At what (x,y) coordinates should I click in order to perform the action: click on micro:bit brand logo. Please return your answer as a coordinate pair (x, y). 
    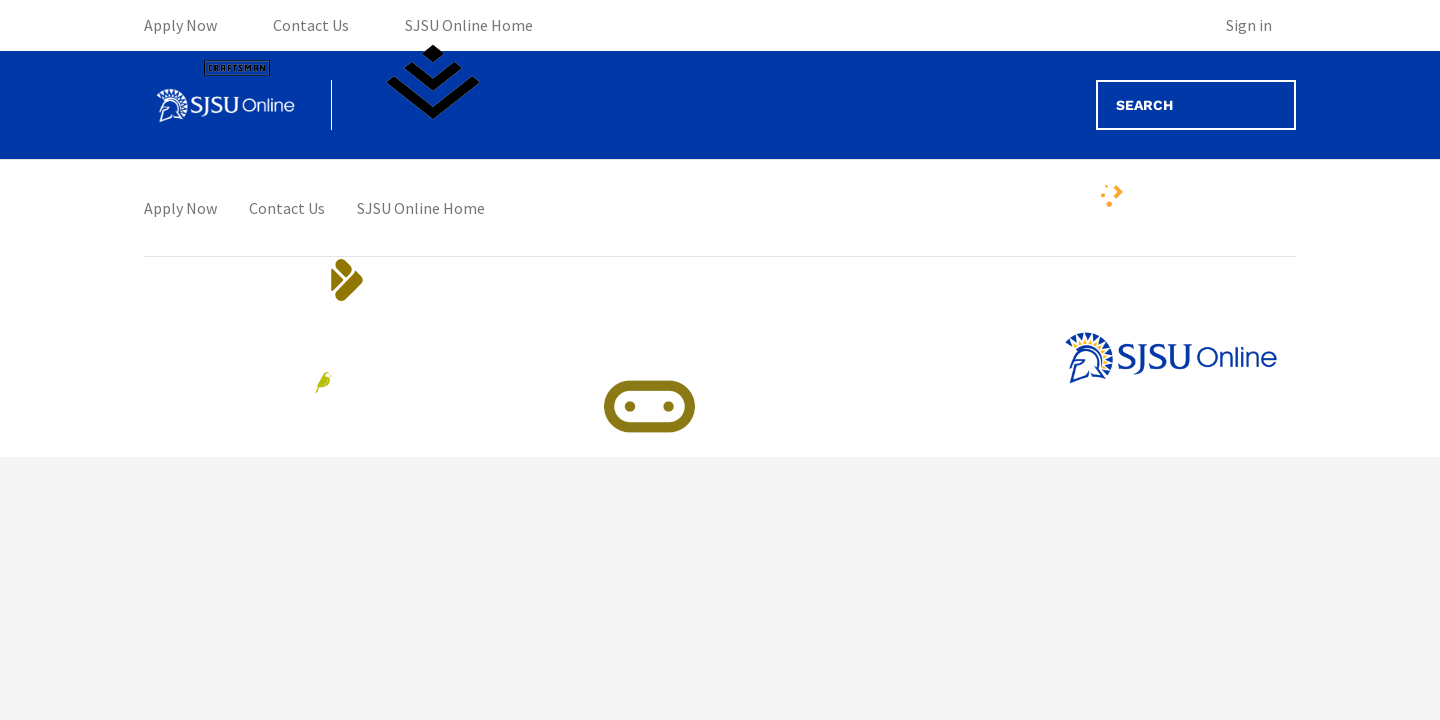
    Looking at the image, I should click on (649, 406).